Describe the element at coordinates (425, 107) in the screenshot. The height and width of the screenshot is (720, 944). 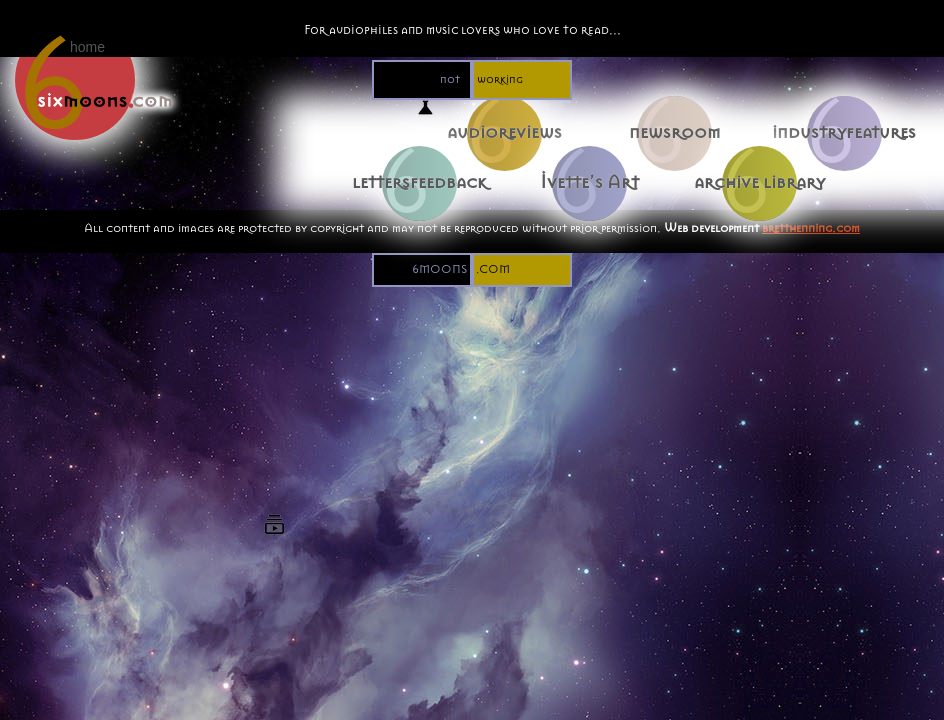
I see `access science or laboratory features` at that location.